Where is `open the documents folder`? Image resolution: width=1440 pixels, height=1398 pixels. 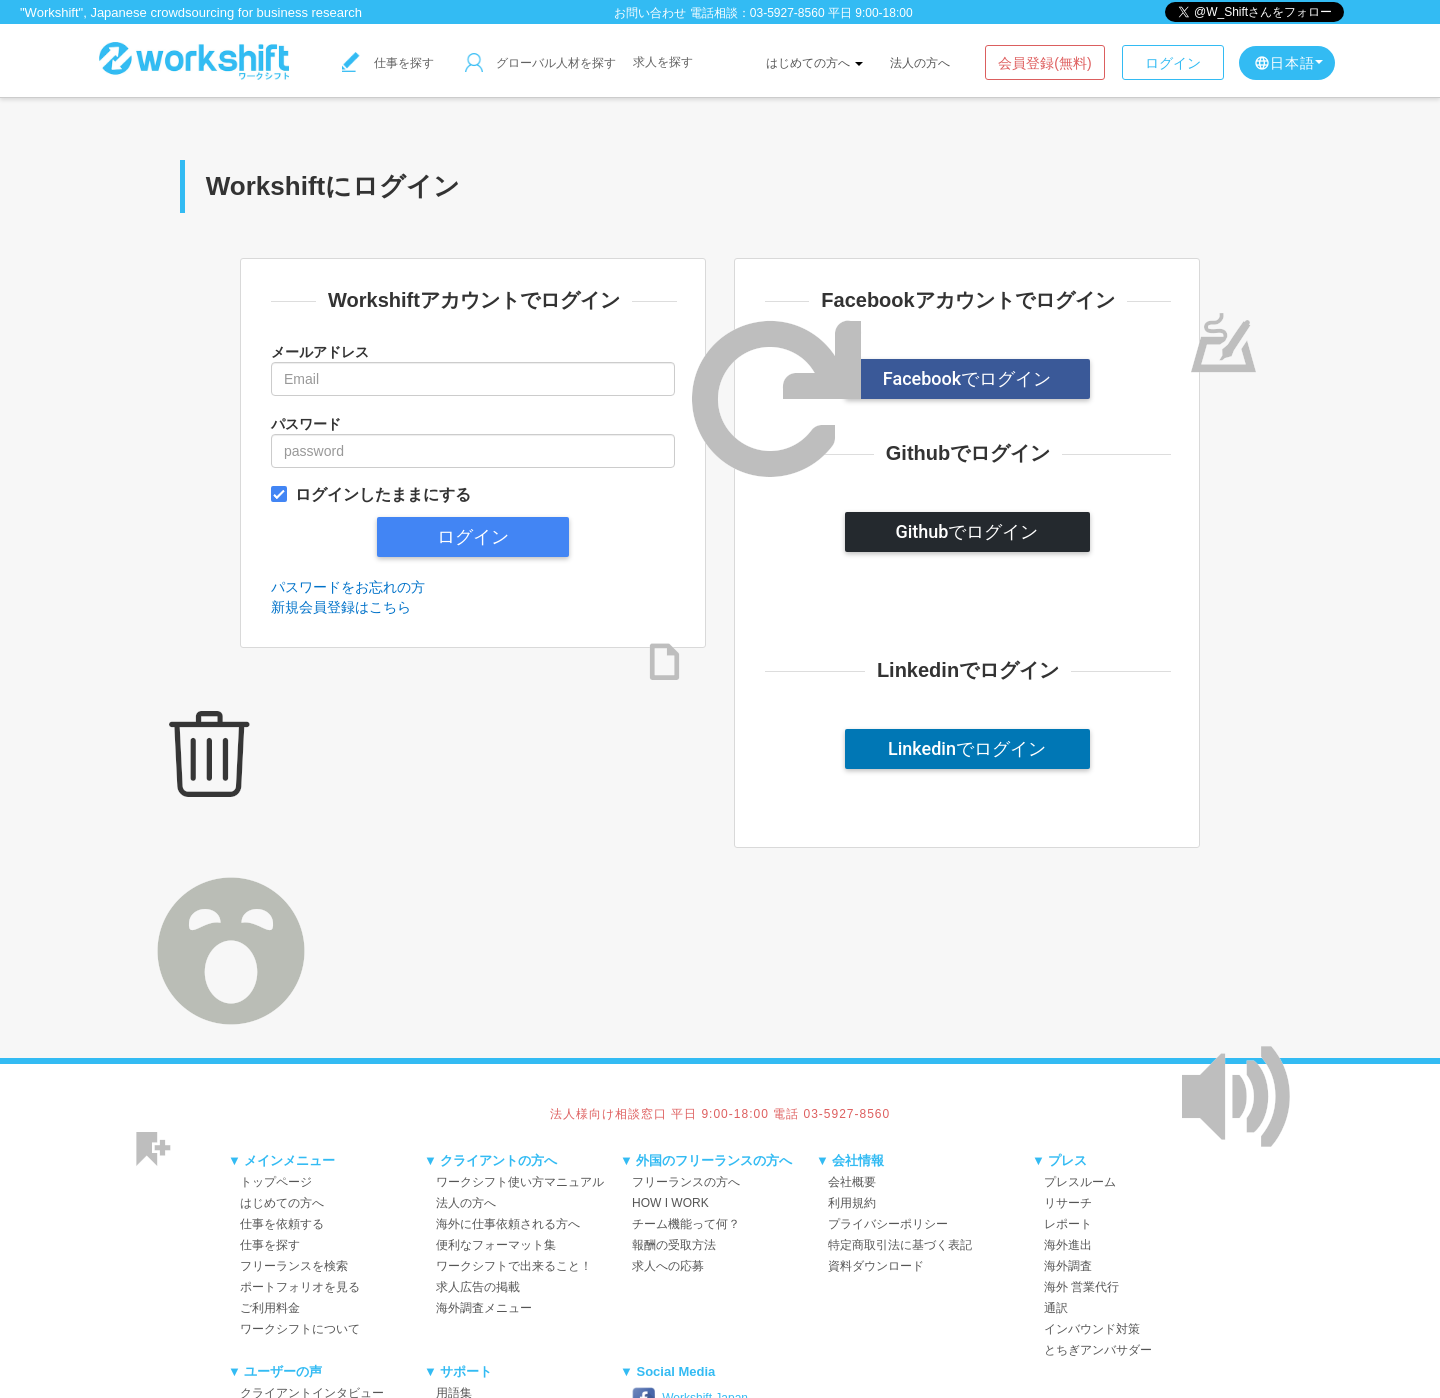 open the documents folder is located at coordinates (664, 660).